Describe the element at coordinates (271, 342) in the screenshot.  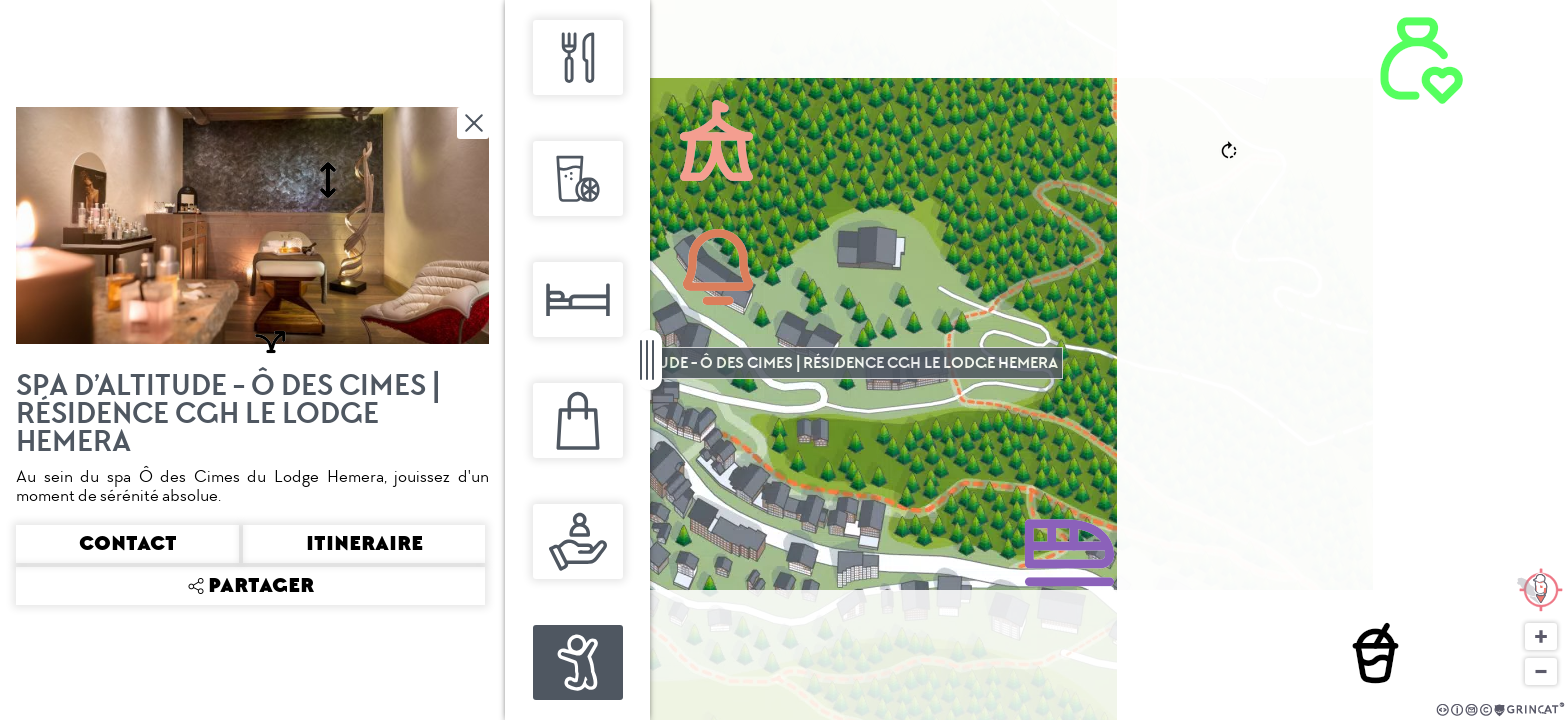
I see `redirect or reroute content` at that location.